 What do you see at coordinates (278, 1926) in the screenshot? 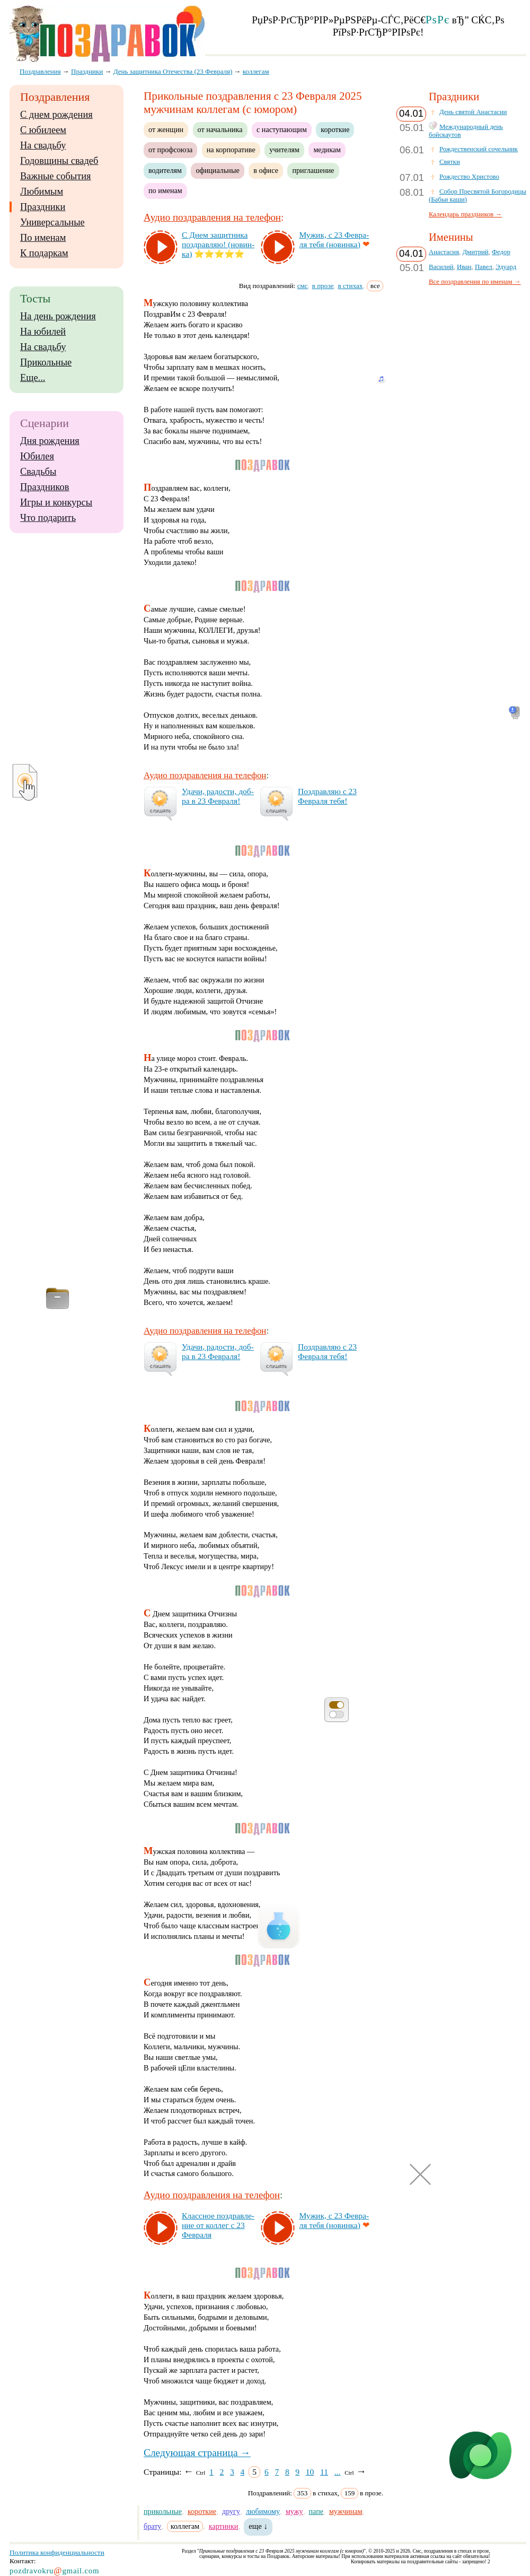
I see `open fluid app for creating site-specific browsers` at bounding box center [278, 1926].